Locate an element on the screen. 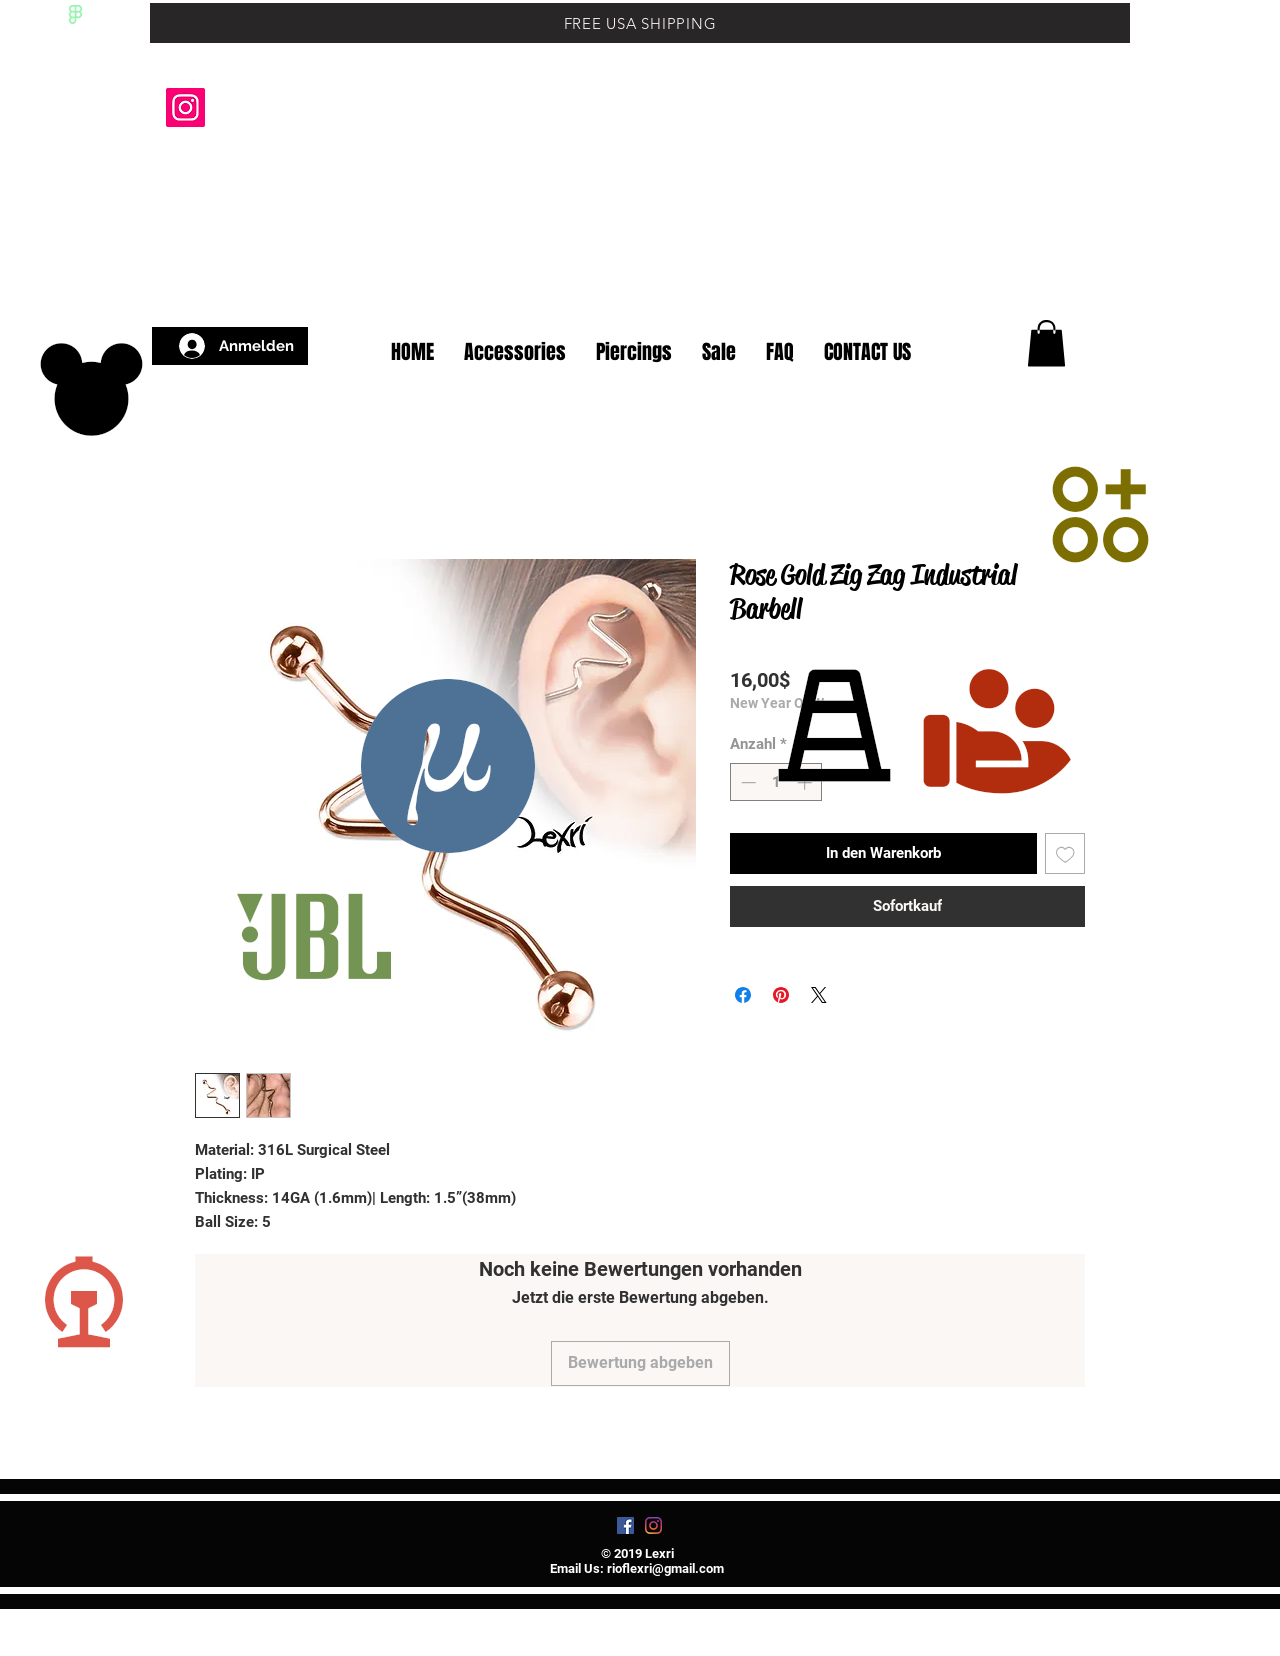  china railway logo is located at coordinates (84, 1304).